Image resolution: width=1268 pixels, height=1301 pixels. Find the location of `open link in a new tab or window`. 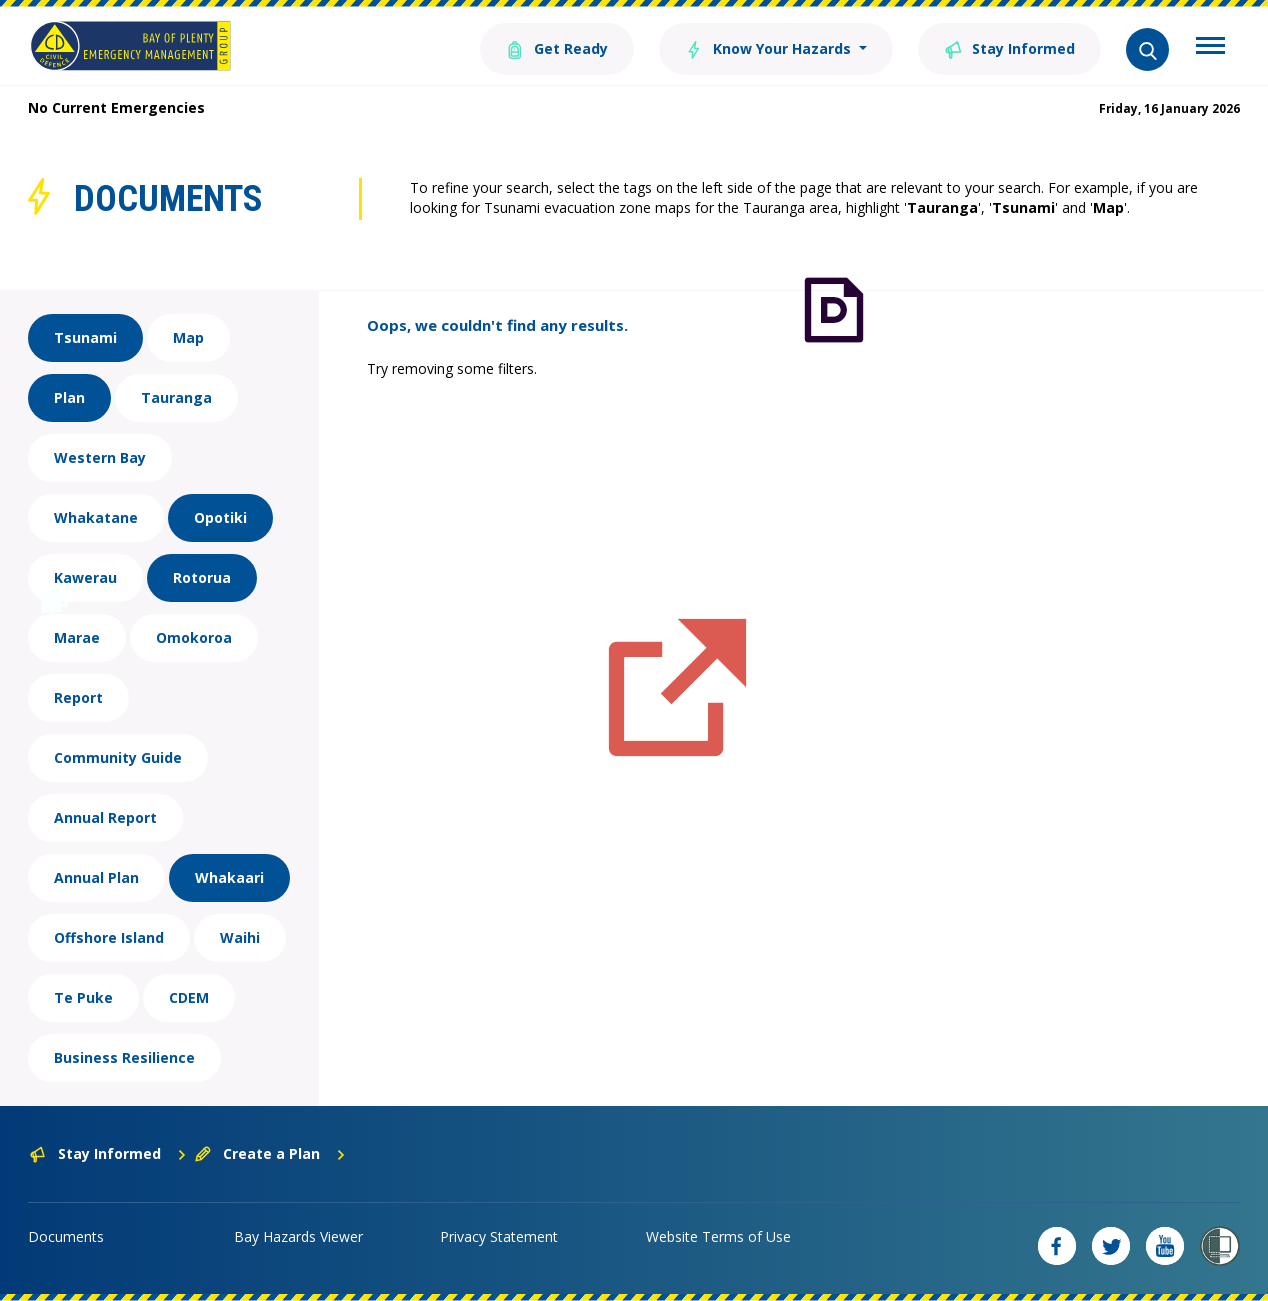

open link in a new tab or window is located at coordinates (677, 687).